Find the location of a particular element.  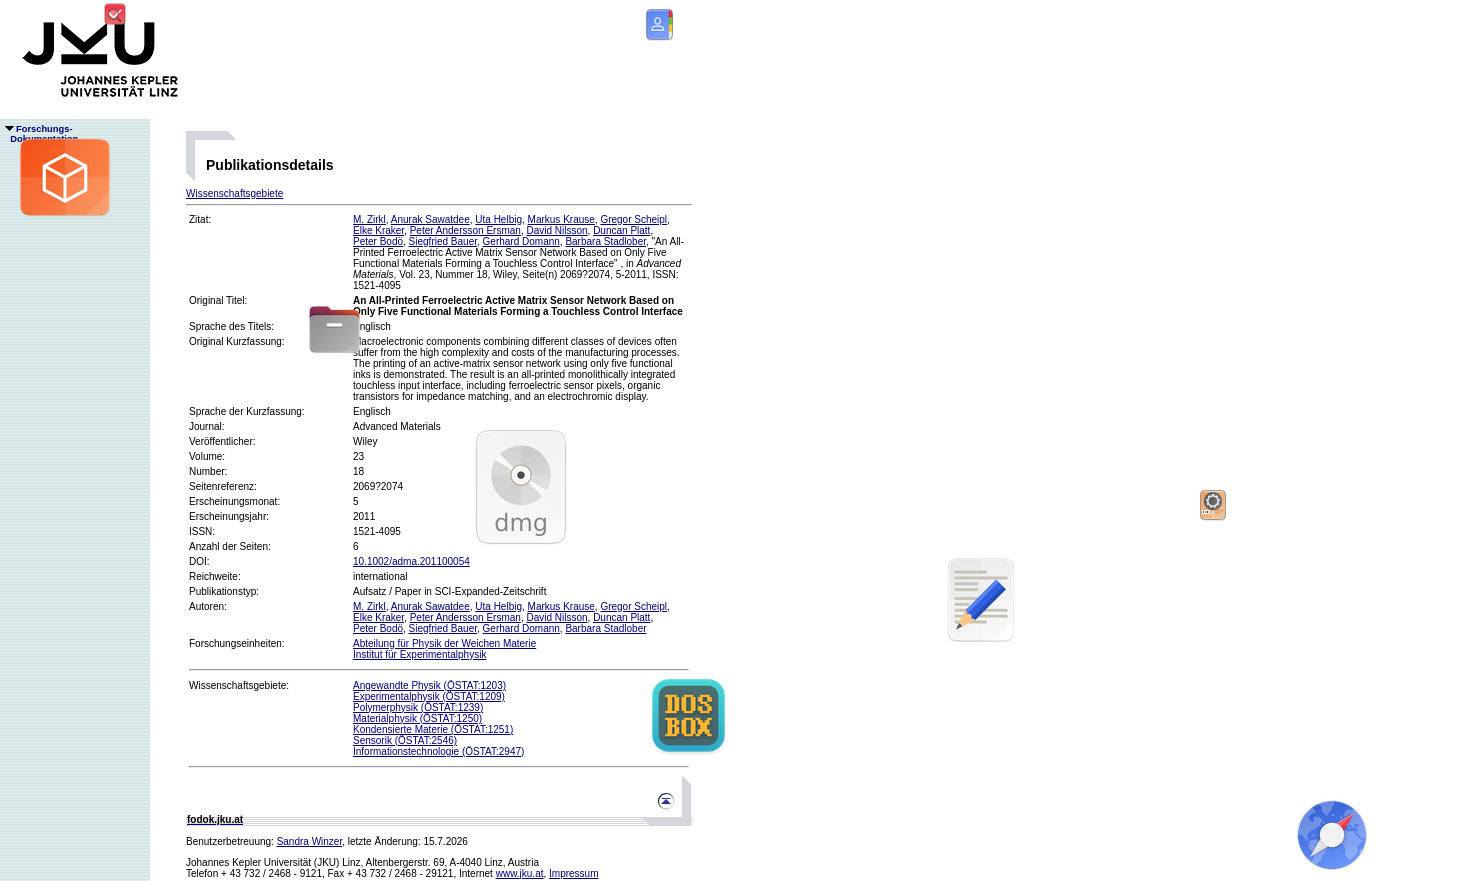

open the file manager application is located at coordinates (334, 329).